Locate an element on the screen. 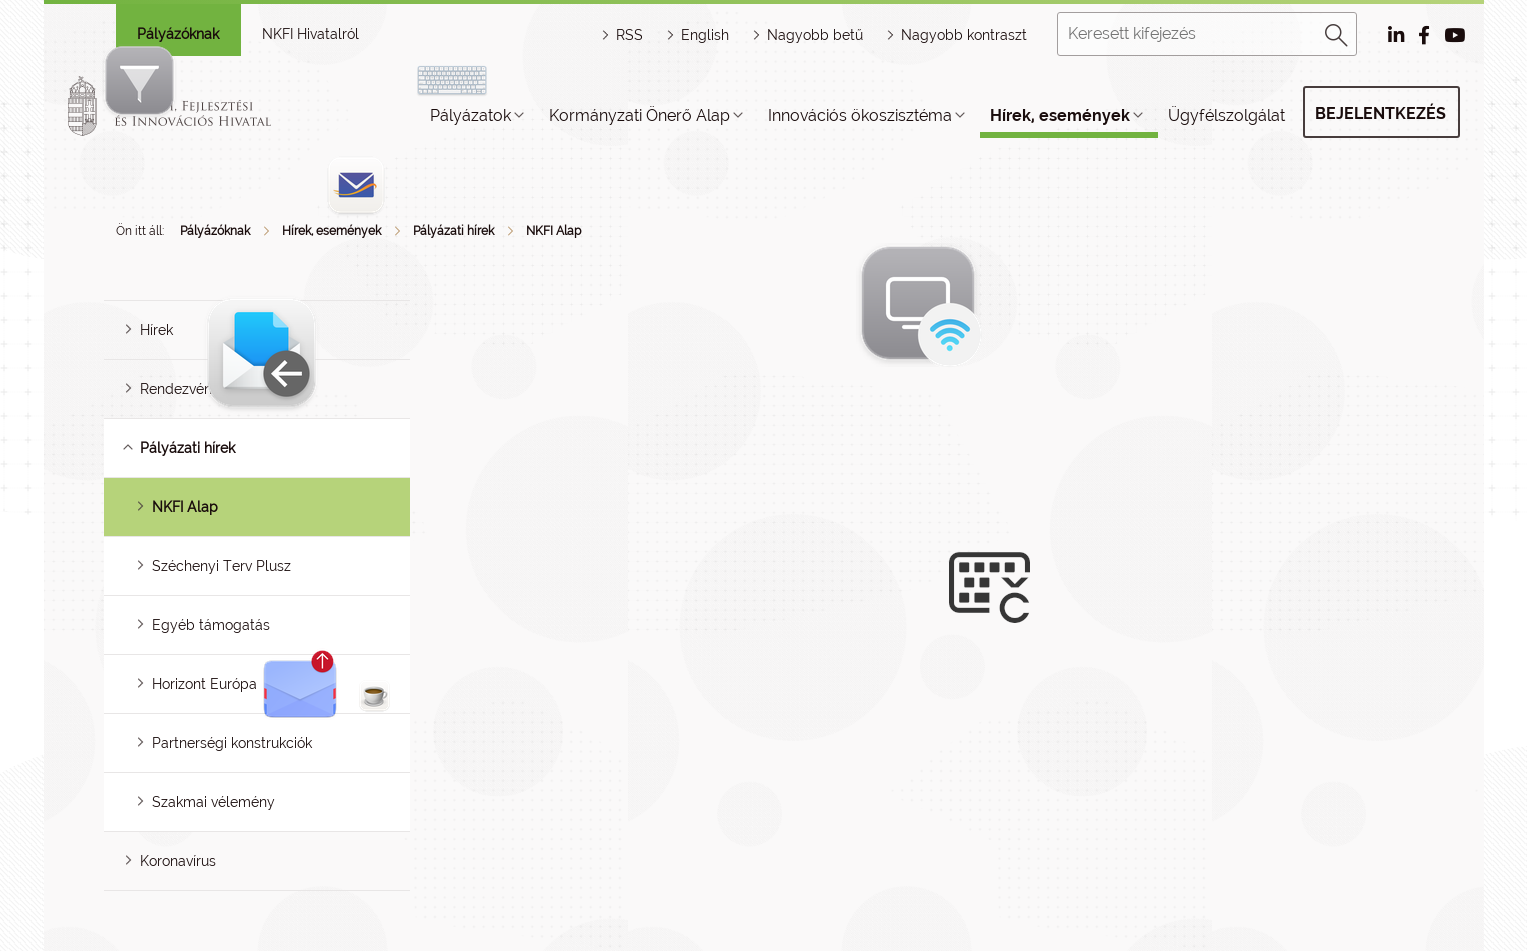  launch a java application is located at coordinates (374, 695).